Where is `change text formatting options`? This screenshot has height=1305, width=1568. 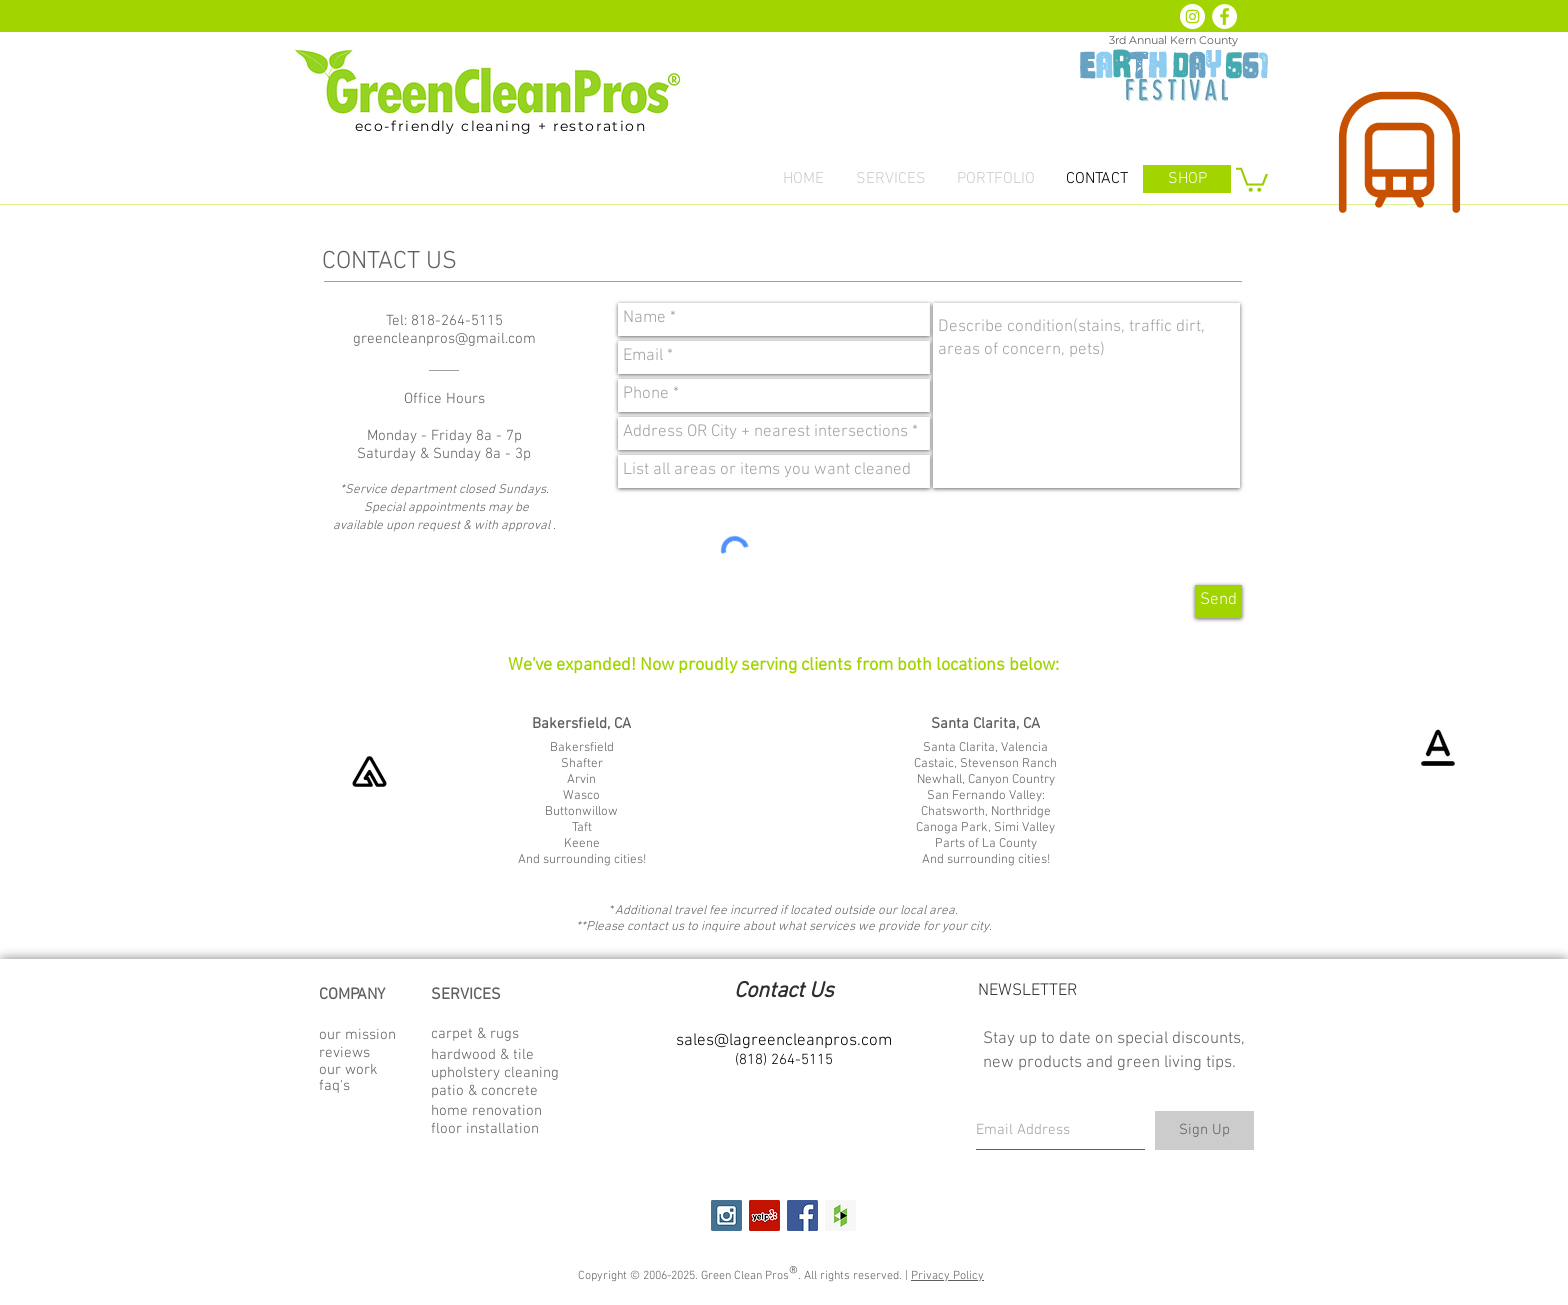 change text formatting options is located at coordinates (1438, 749).